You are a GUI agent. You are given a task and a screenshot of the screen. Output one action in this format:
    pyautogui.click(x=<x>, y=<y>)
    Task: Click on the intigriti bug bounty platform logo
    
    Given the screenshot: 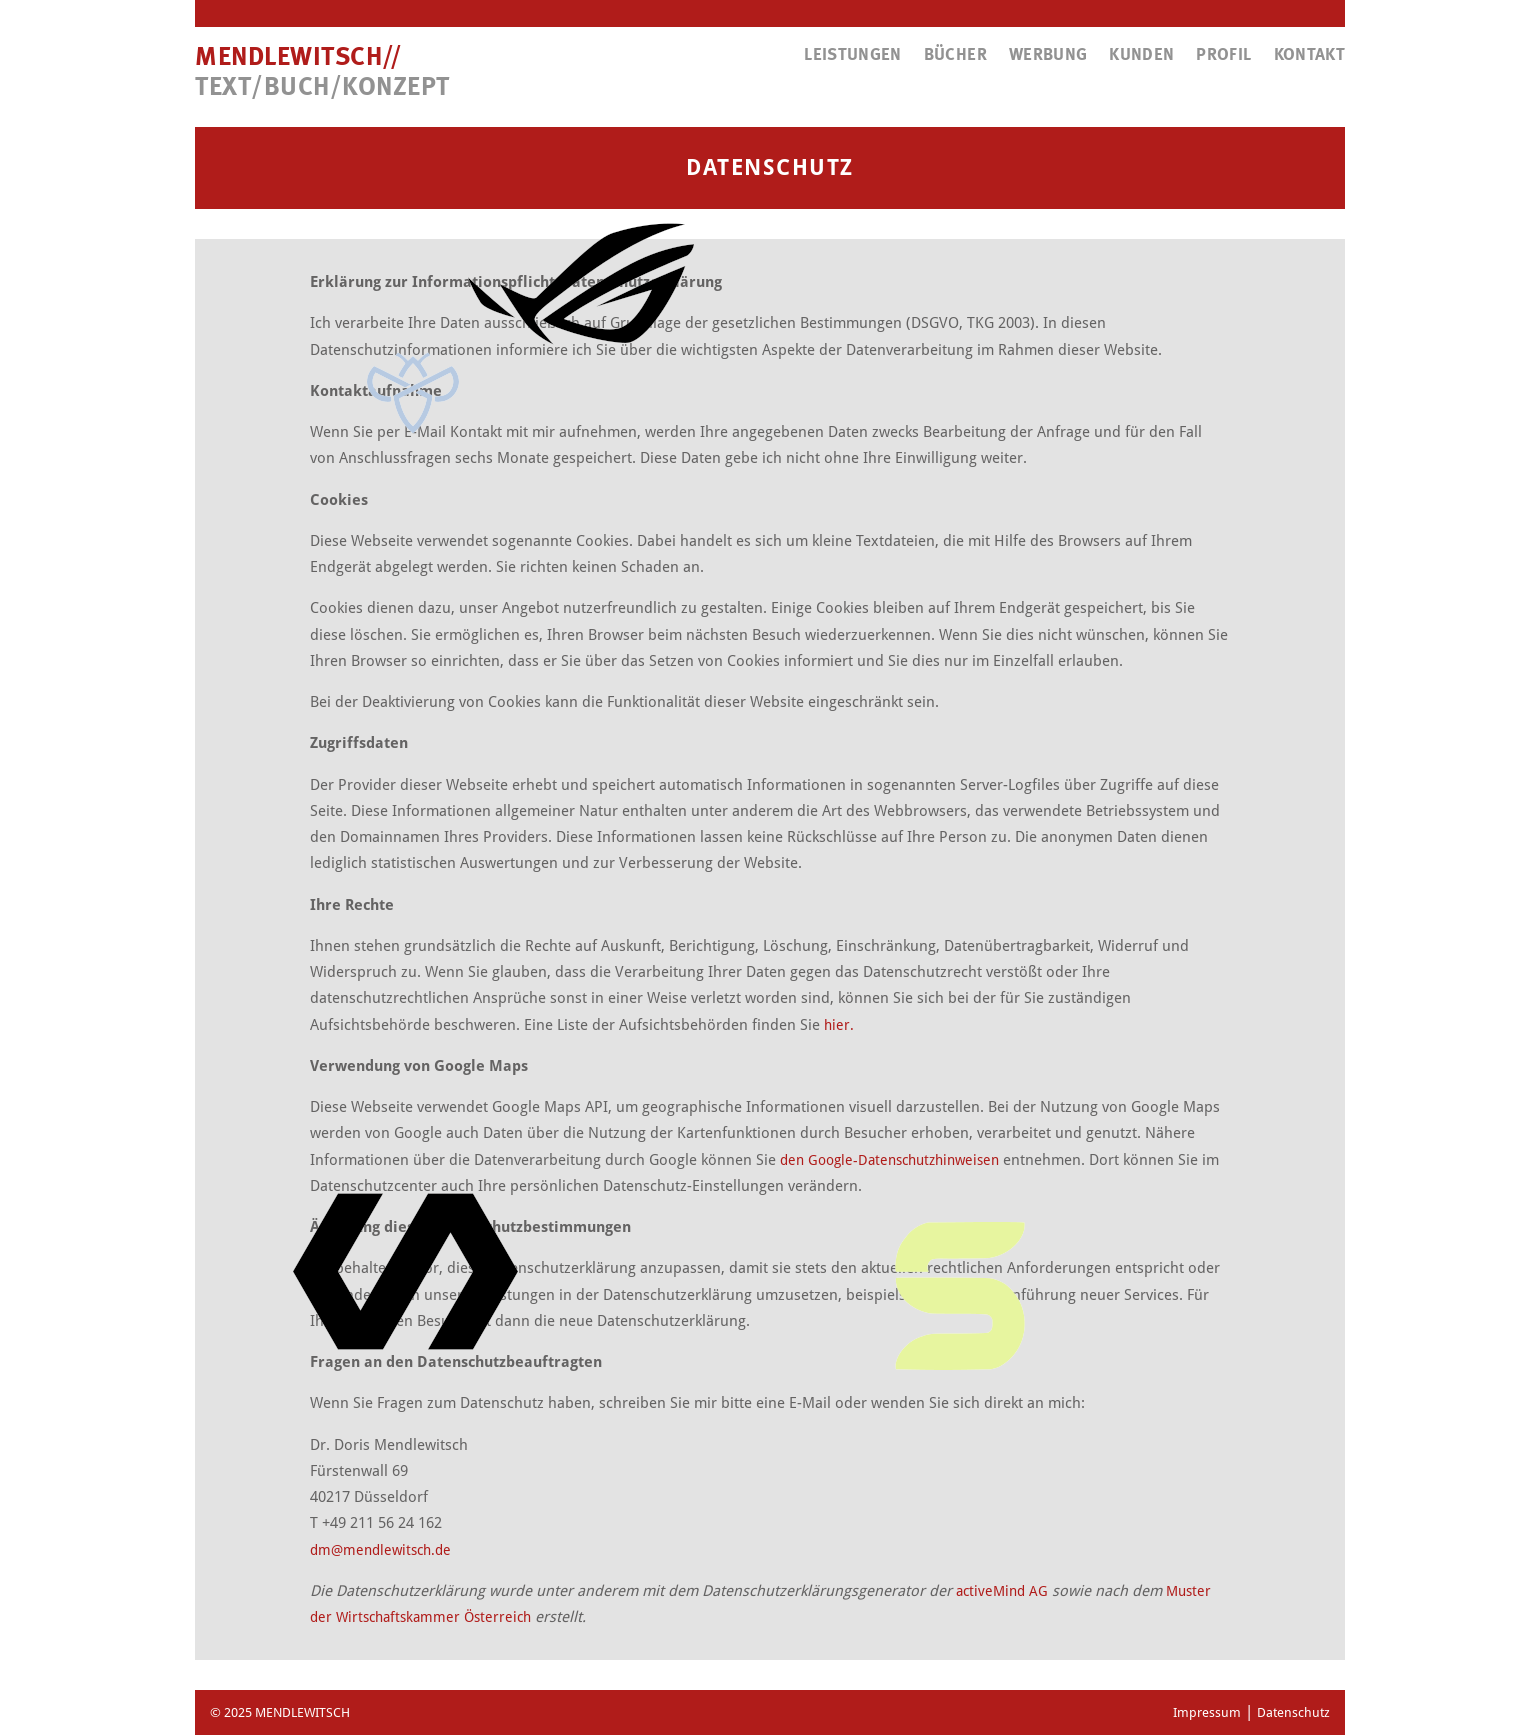 What is the action you would take?
    pyautogui.click(x=413, y=393)
    